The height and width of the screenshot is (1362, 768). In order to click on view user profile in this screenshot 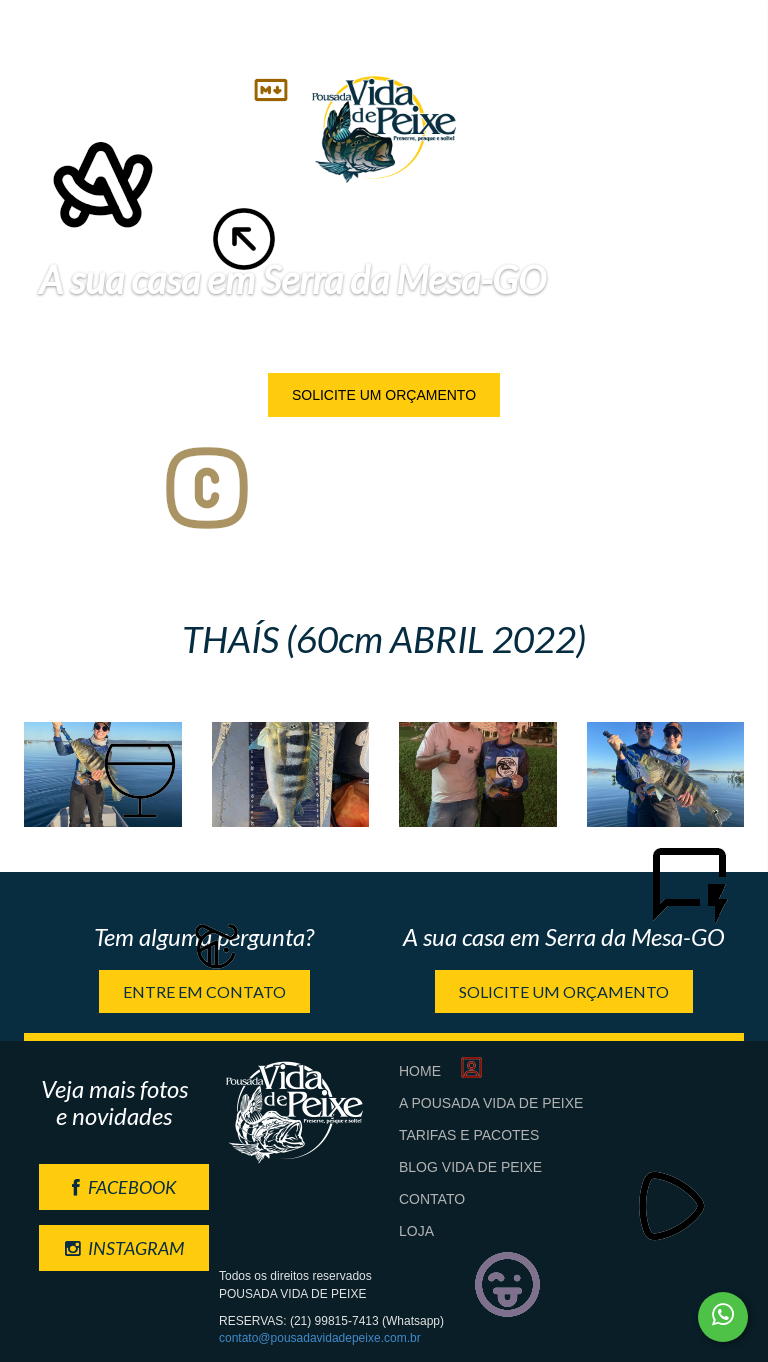, I will do `click(471, 1067)`.